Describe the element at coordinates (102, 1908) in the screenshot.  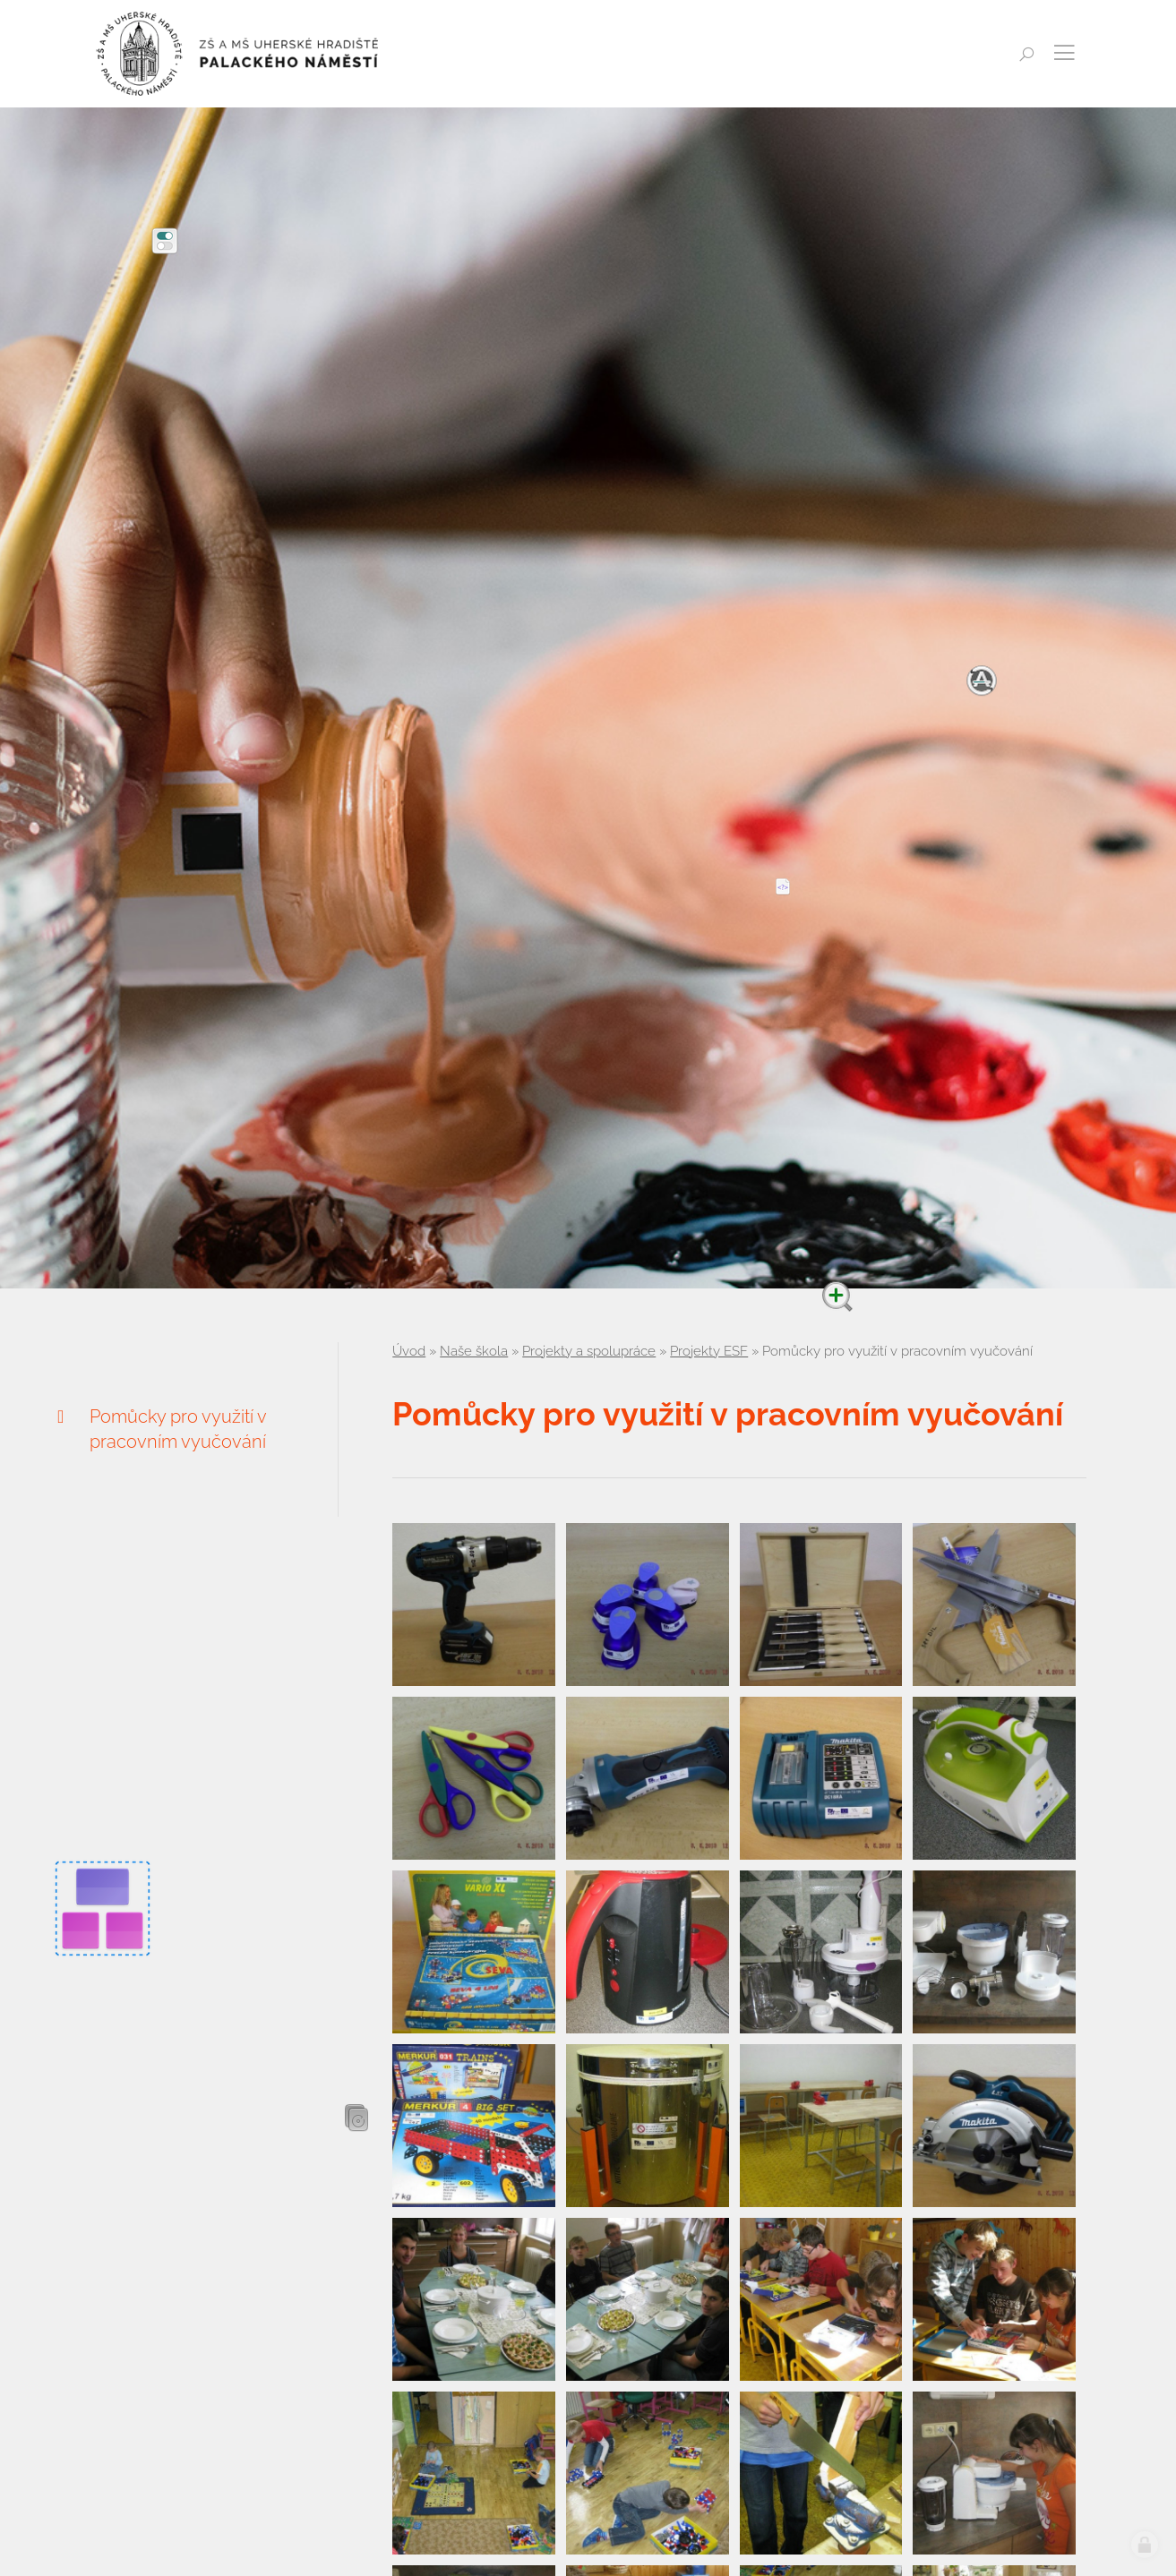
I see `select all items in the current view` at that location.